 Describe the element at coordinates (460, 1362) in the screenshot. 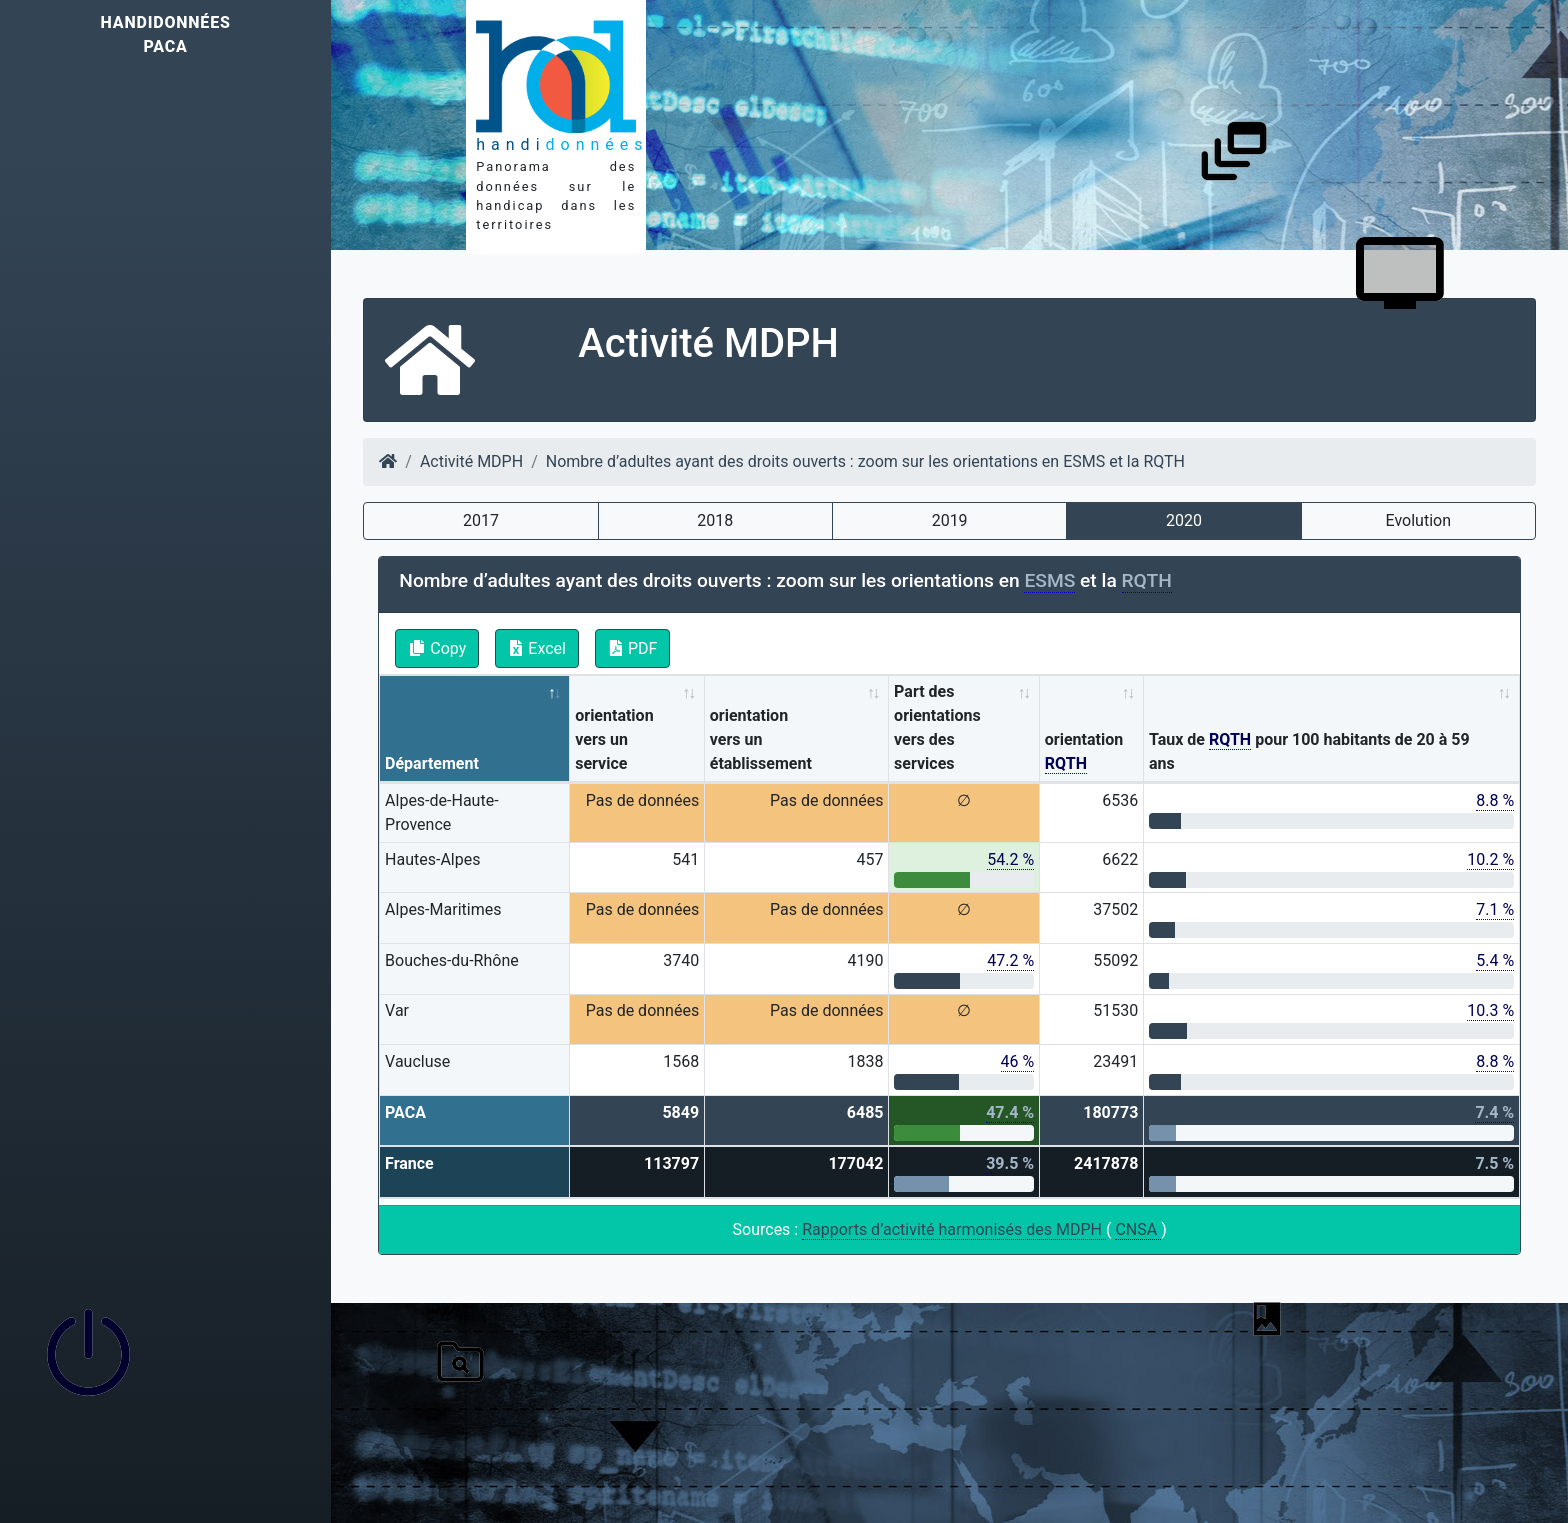

I see `search within a folder` at that location.